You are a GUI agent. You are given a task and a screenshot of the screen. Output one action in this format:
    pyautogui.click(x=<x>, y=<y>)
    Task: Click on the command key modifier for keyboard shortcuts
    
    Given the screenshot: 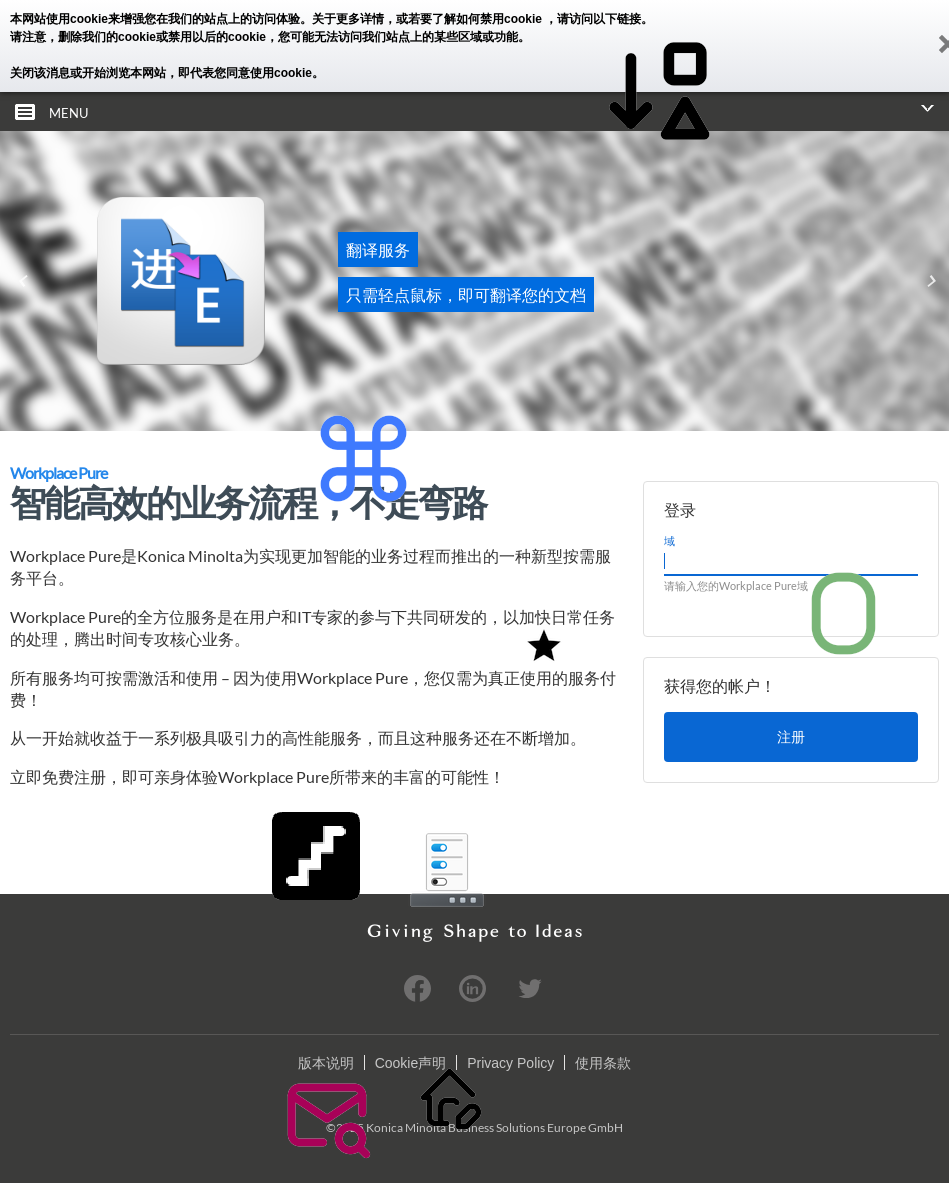 What is the action you would take?
    pyautogui.click(x=363, y=458)
    